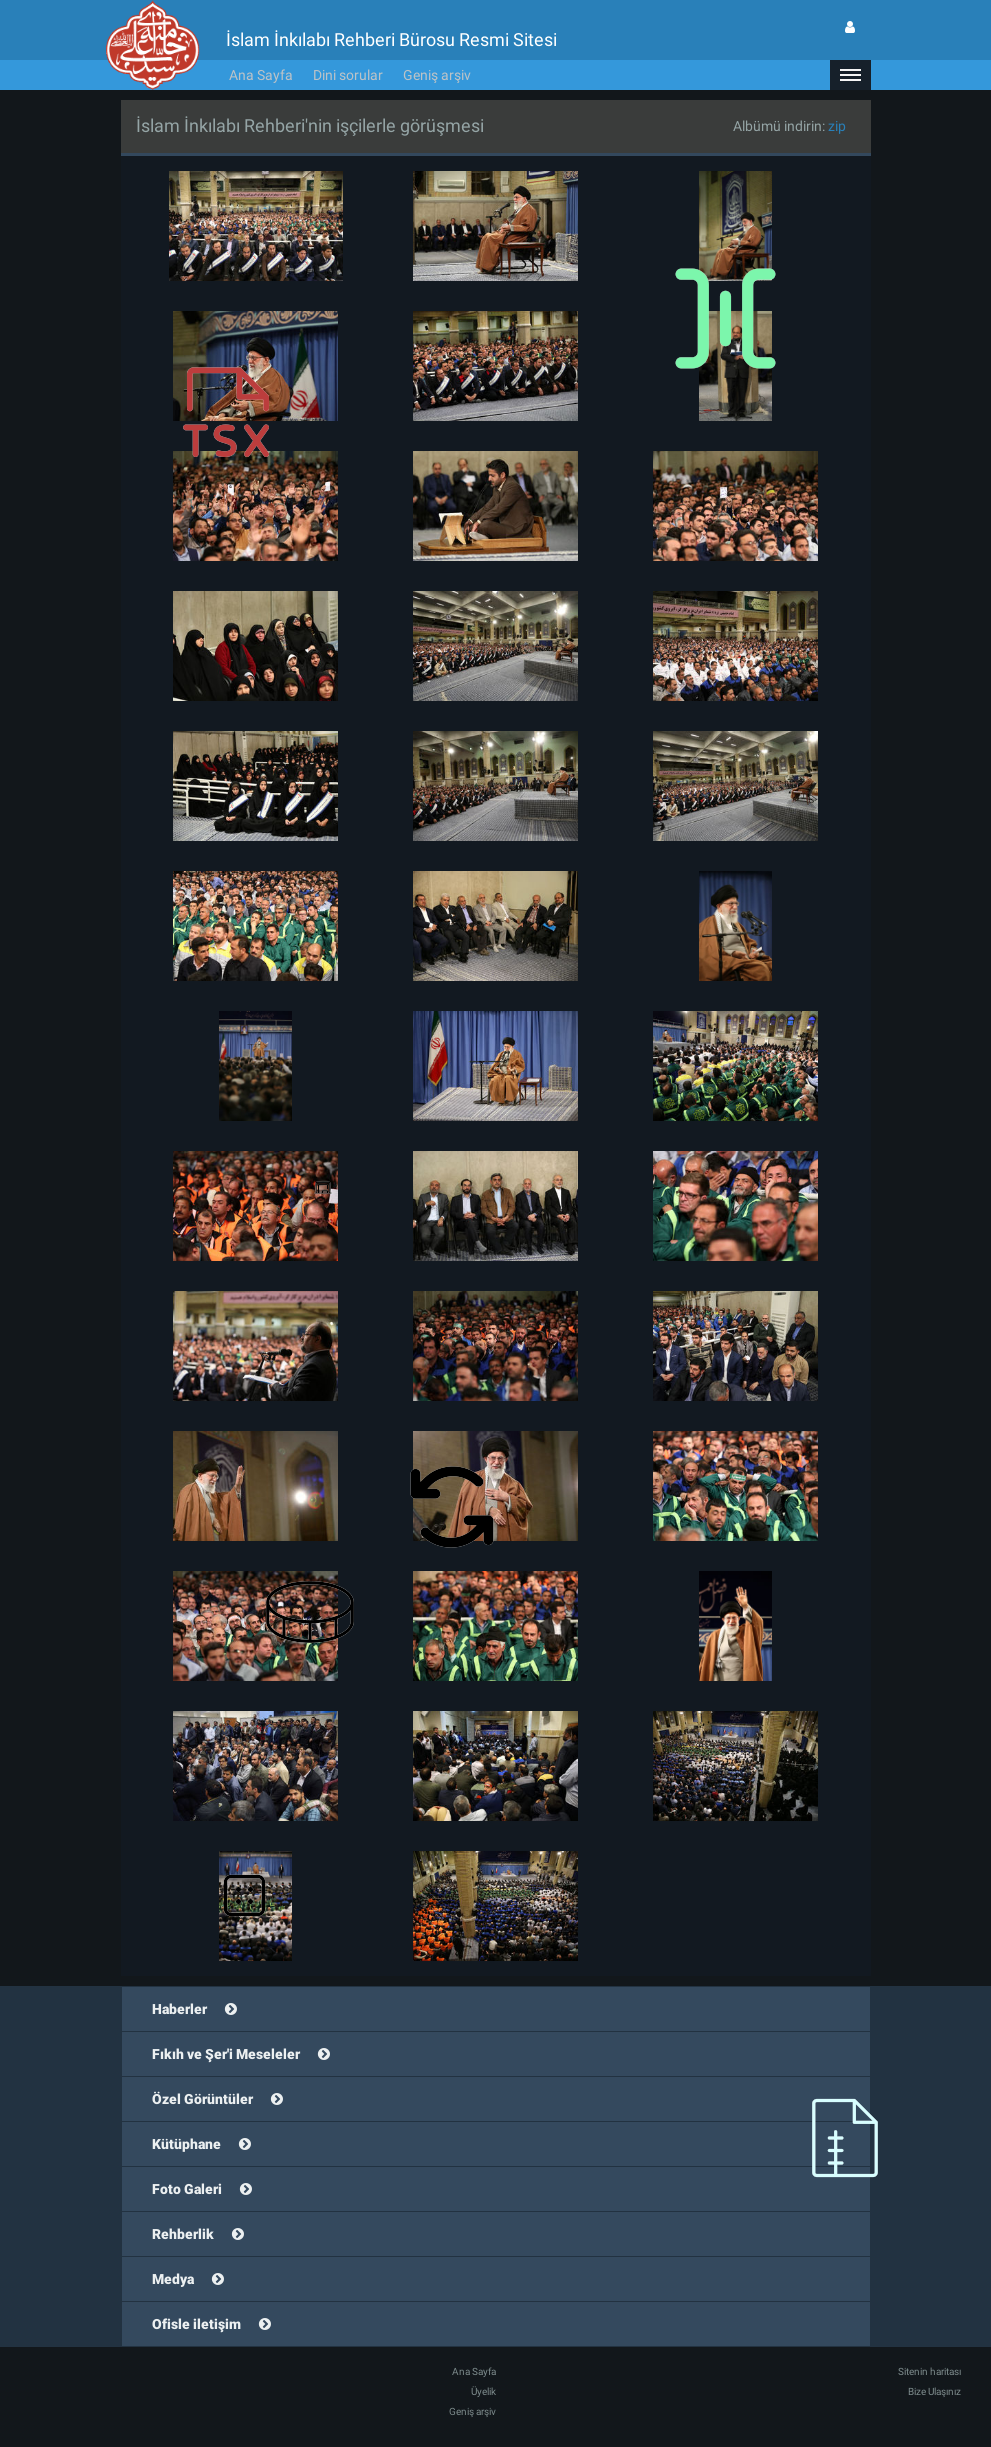  What do you see at coordinates (228, 416) in the screenshot?
I see `a typescript react (.tsx) file` at bounding box center [228, 416].